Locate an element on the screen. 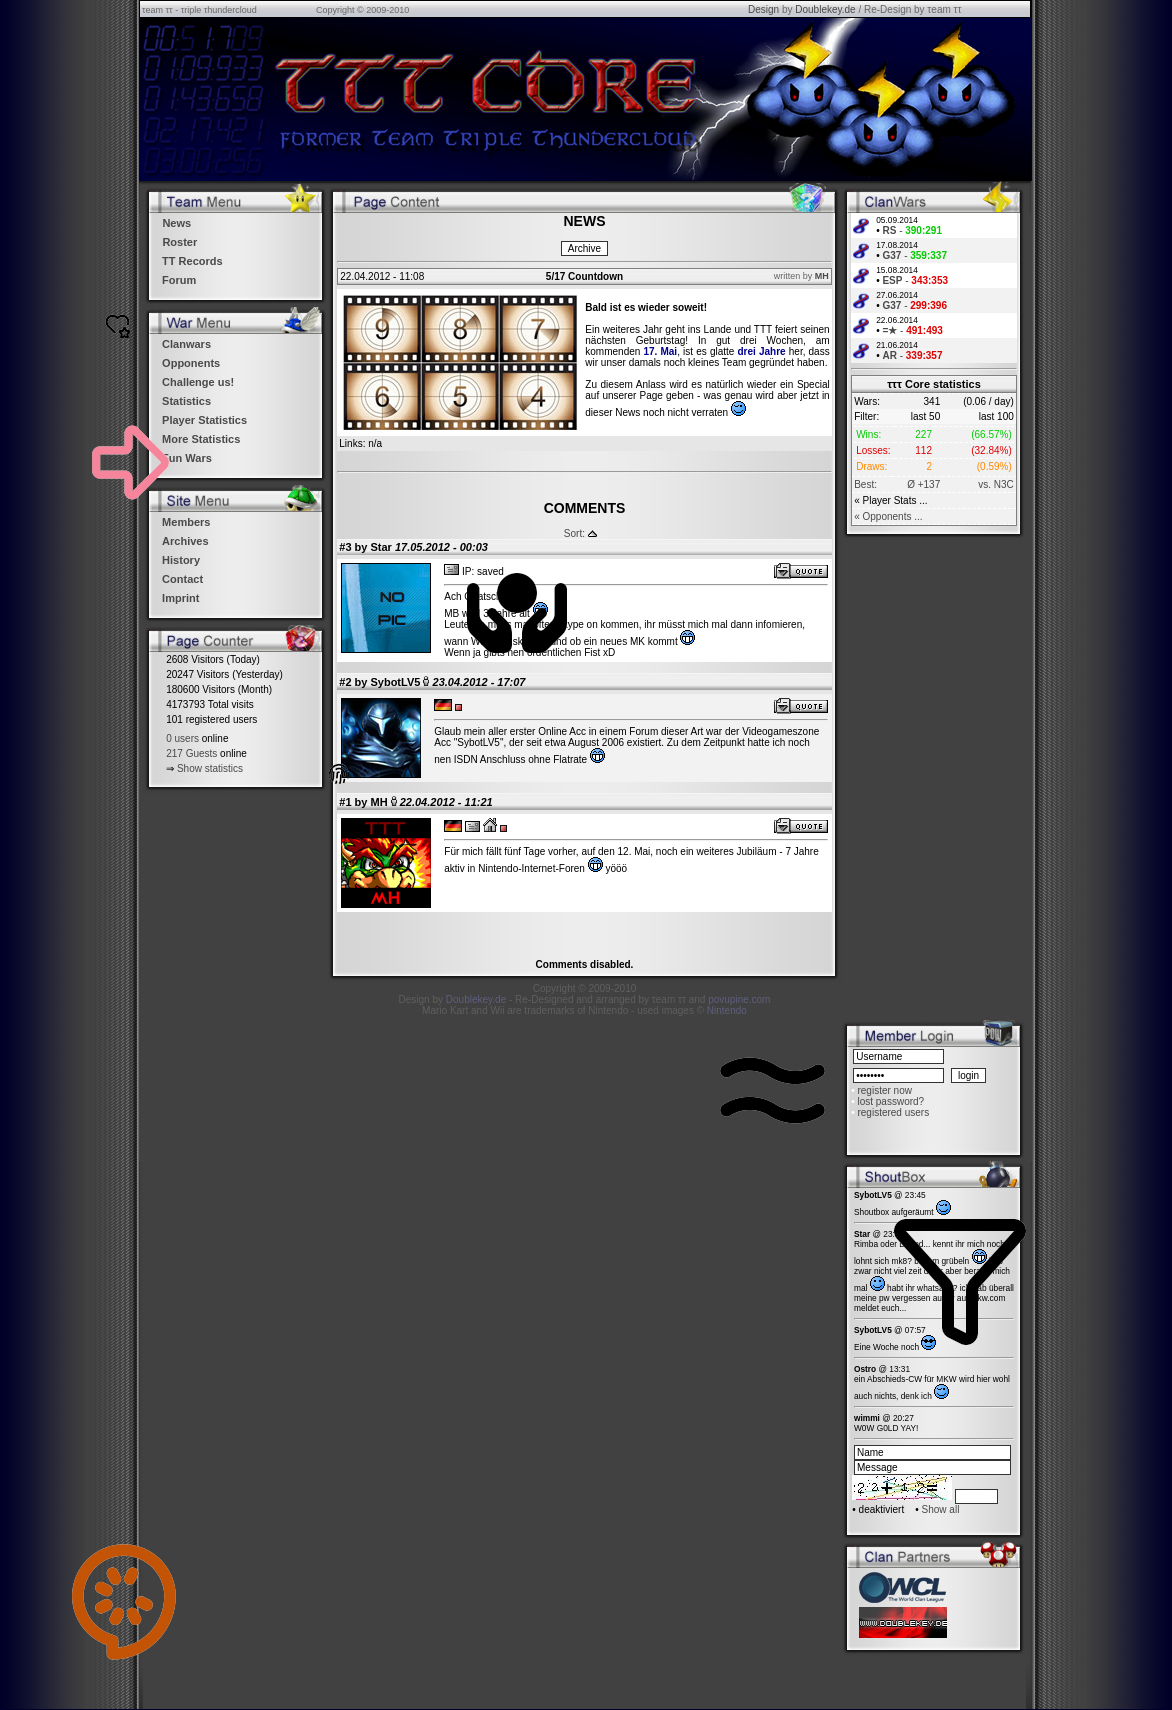  navigate to the next item or step is located at coordinates (128, 462).